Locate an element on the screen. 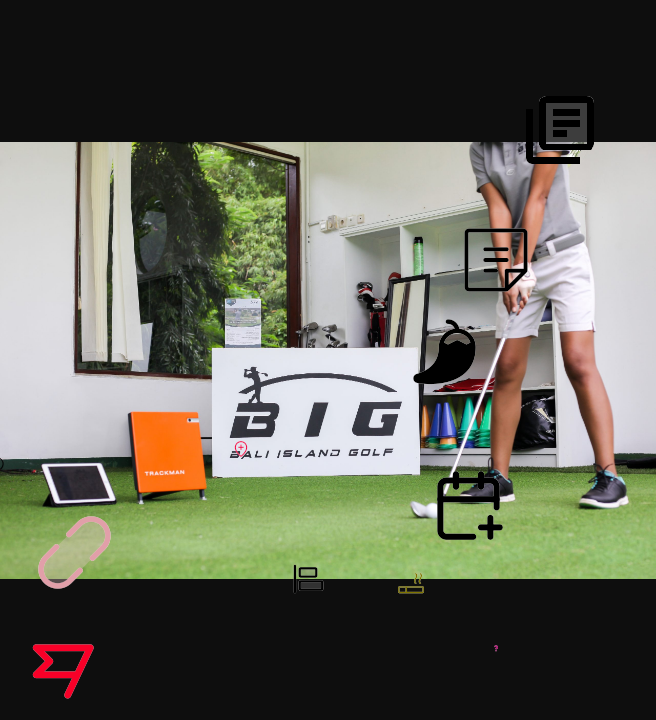 The image size is (656, 720). add a new event to your calendar is located at coordinates (468, 505).